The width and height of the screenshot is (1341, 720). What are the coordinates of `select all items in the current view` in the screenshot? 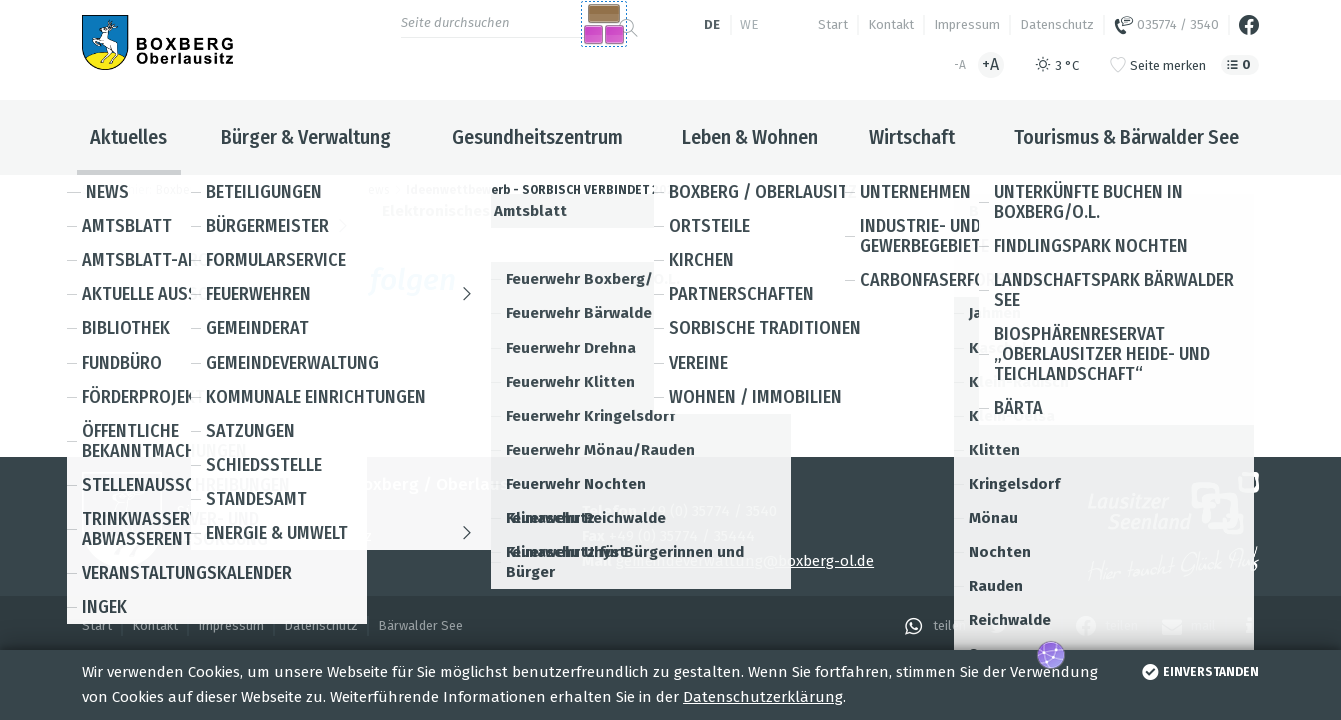 It's located at (604, 24).